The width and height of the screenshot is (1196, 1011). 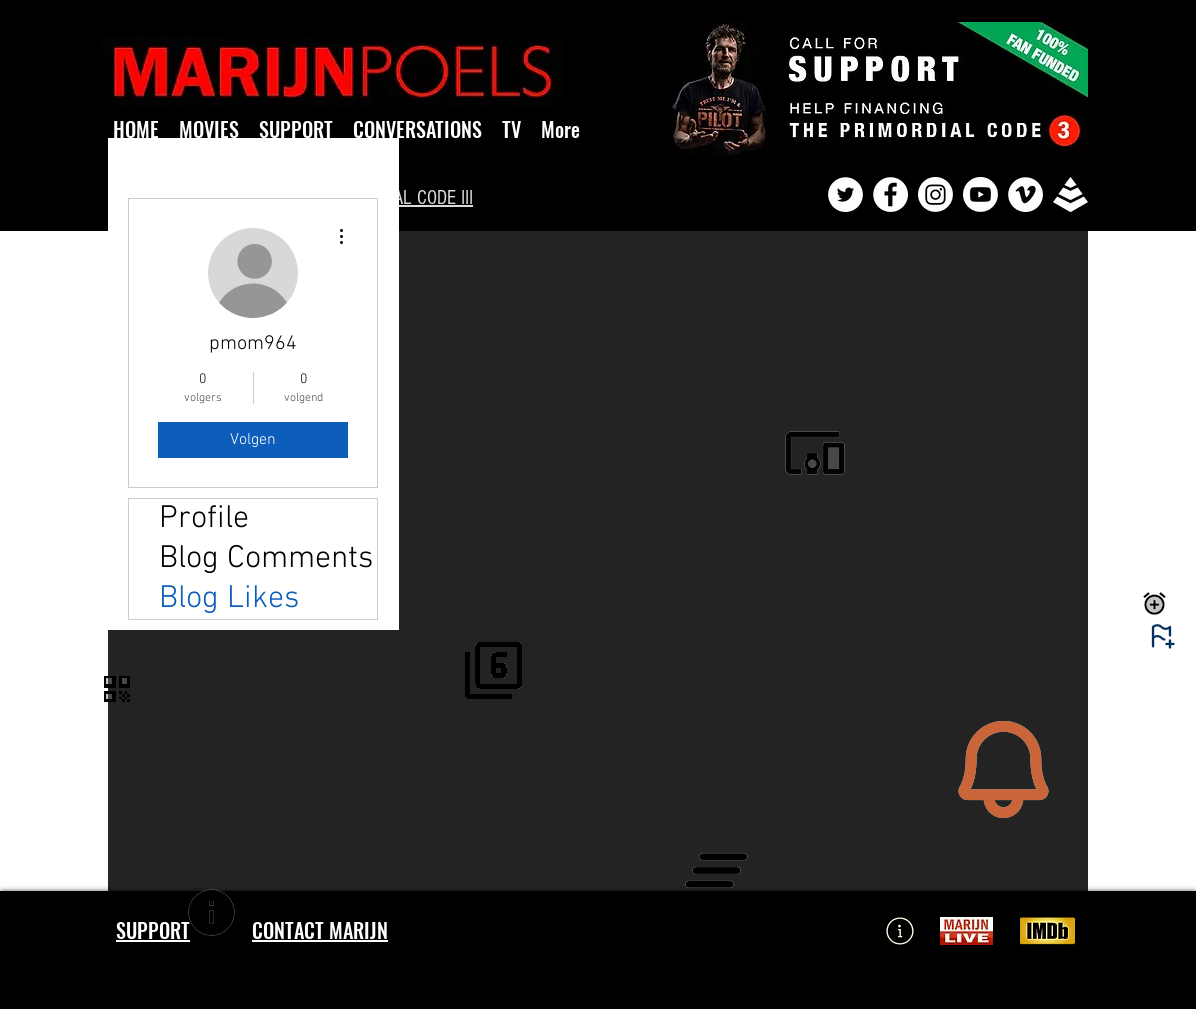 I want to click on view notifications, so click(x=1003, y=769).